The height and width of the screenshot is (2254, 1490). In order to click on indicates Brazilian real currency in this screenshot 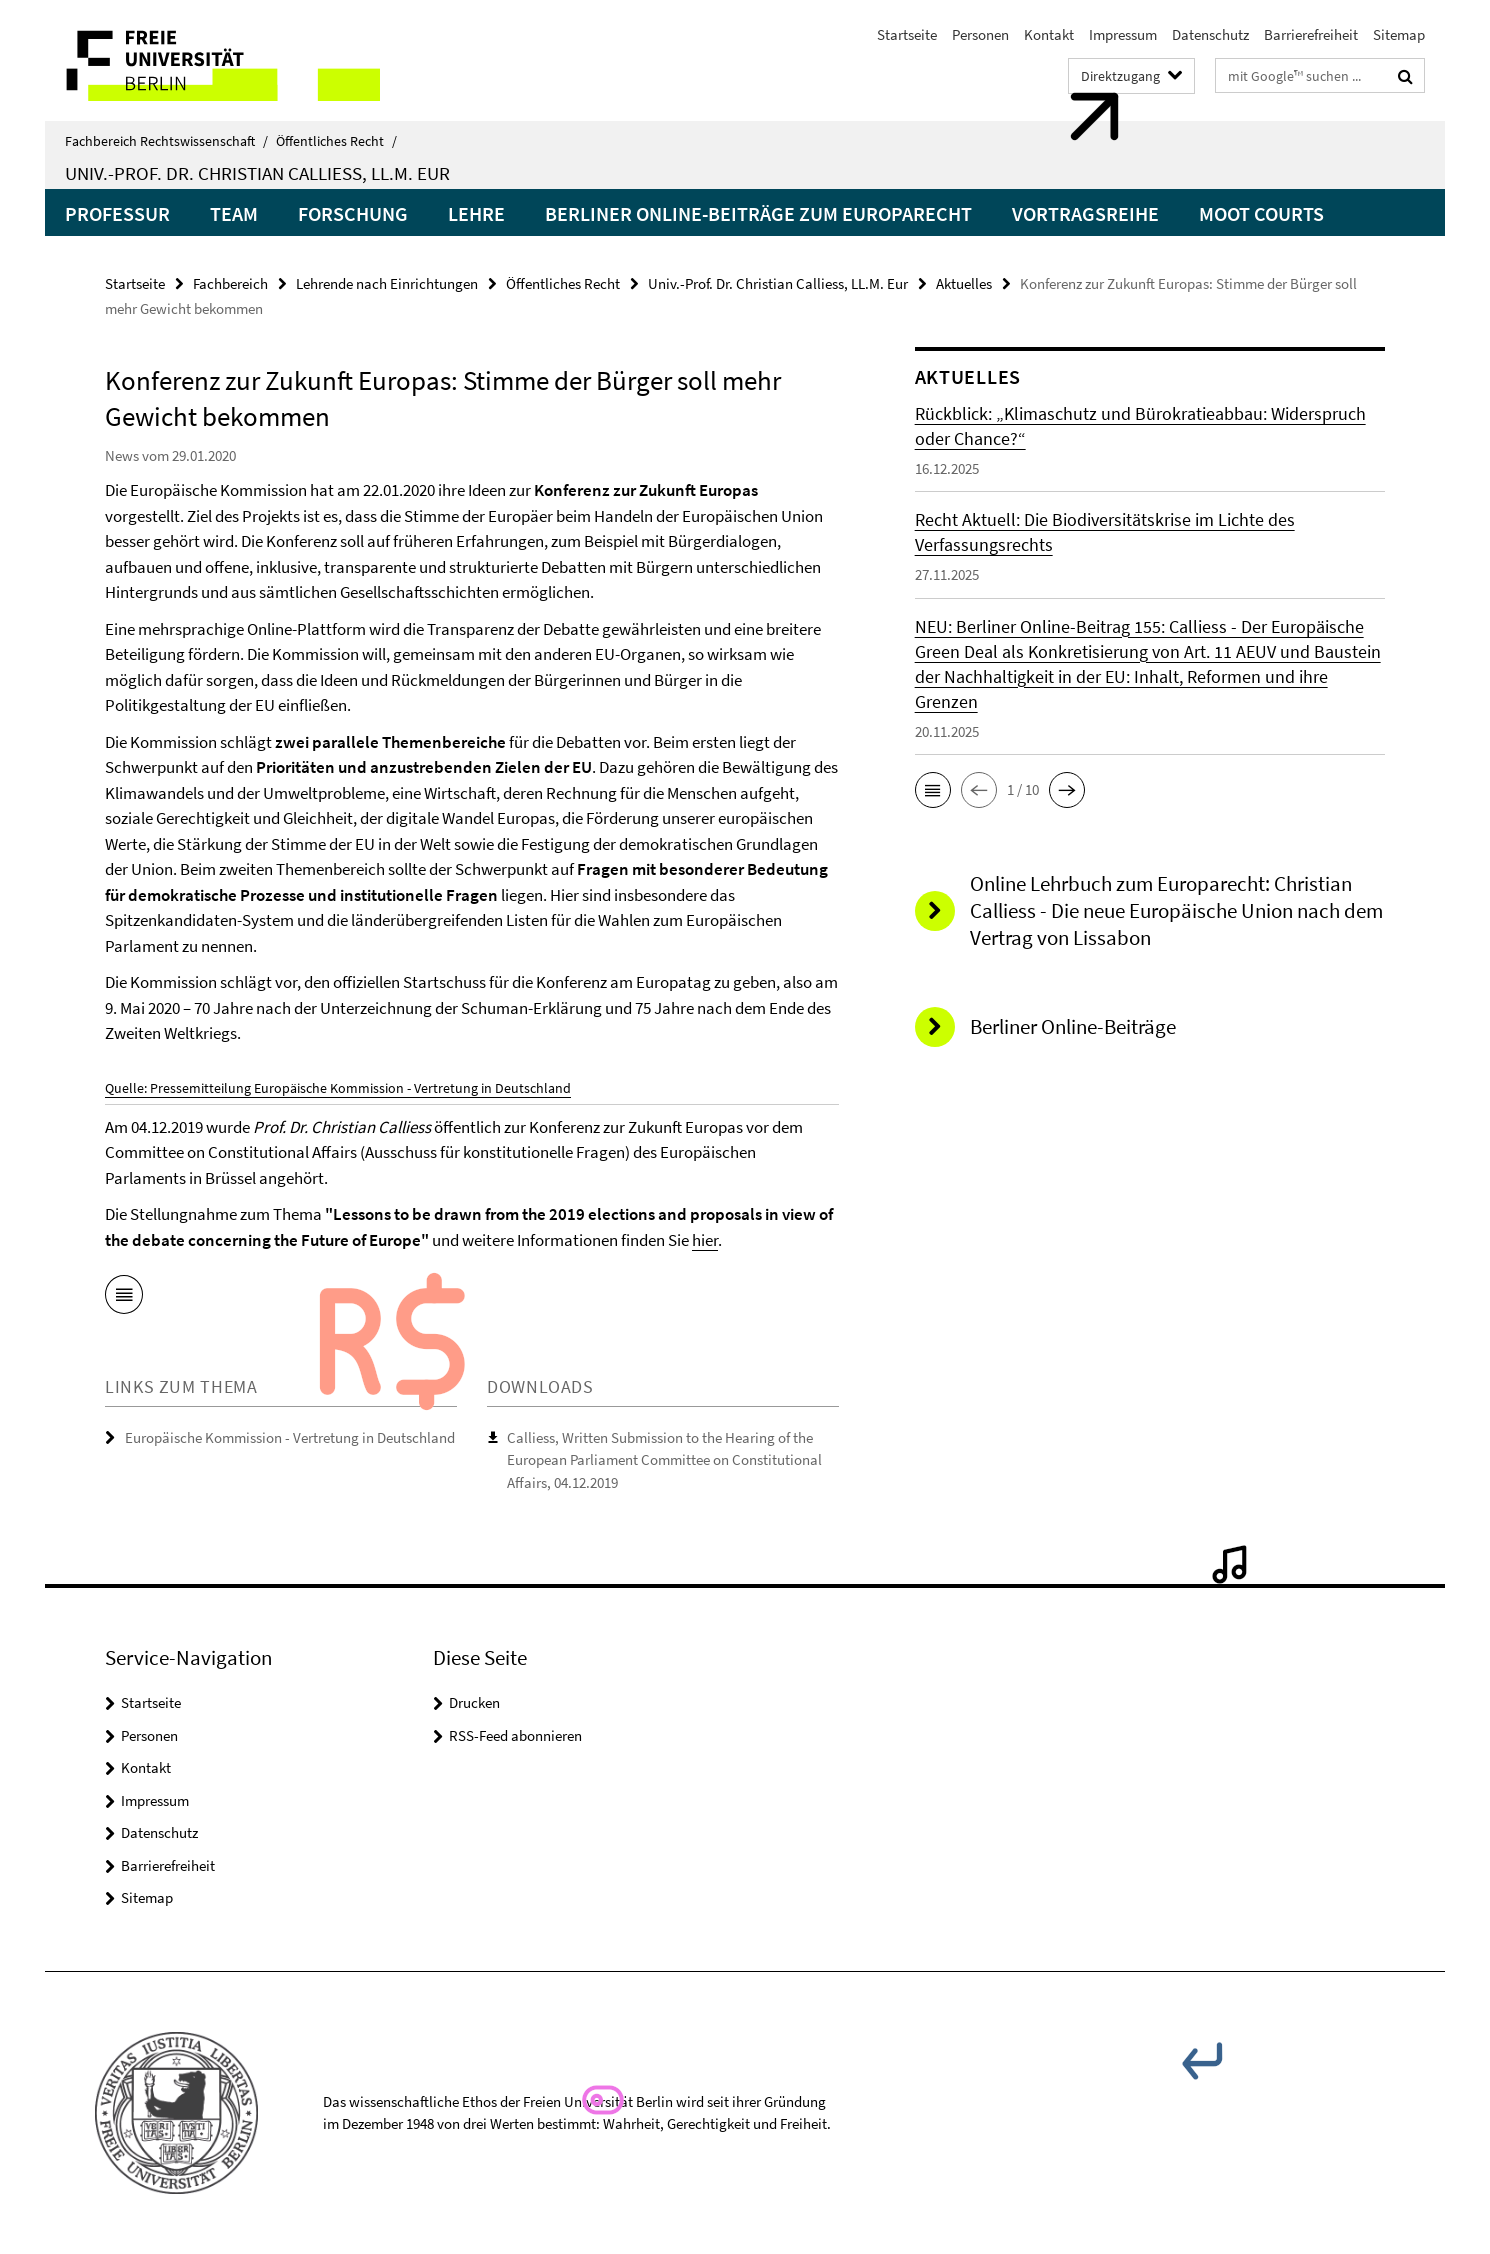, I will do `click(388, 1341)`.